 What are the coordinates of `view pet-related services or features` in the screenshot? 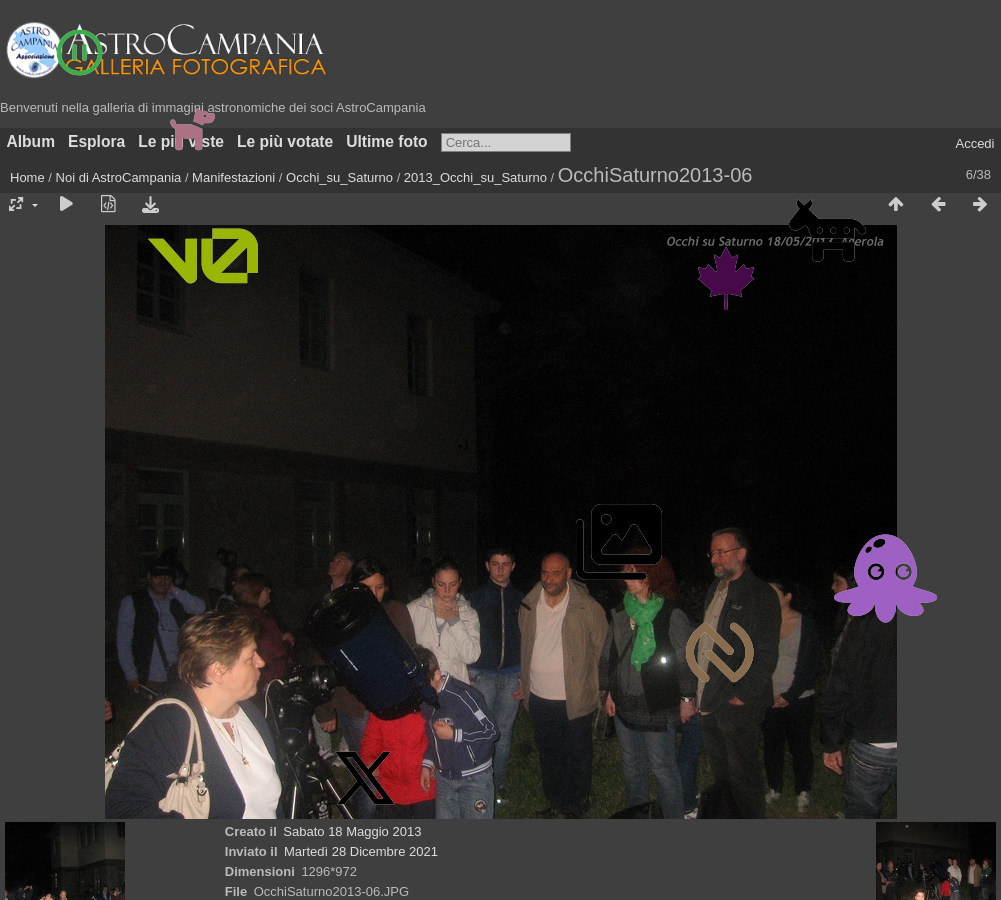 It's located at (192, 130).